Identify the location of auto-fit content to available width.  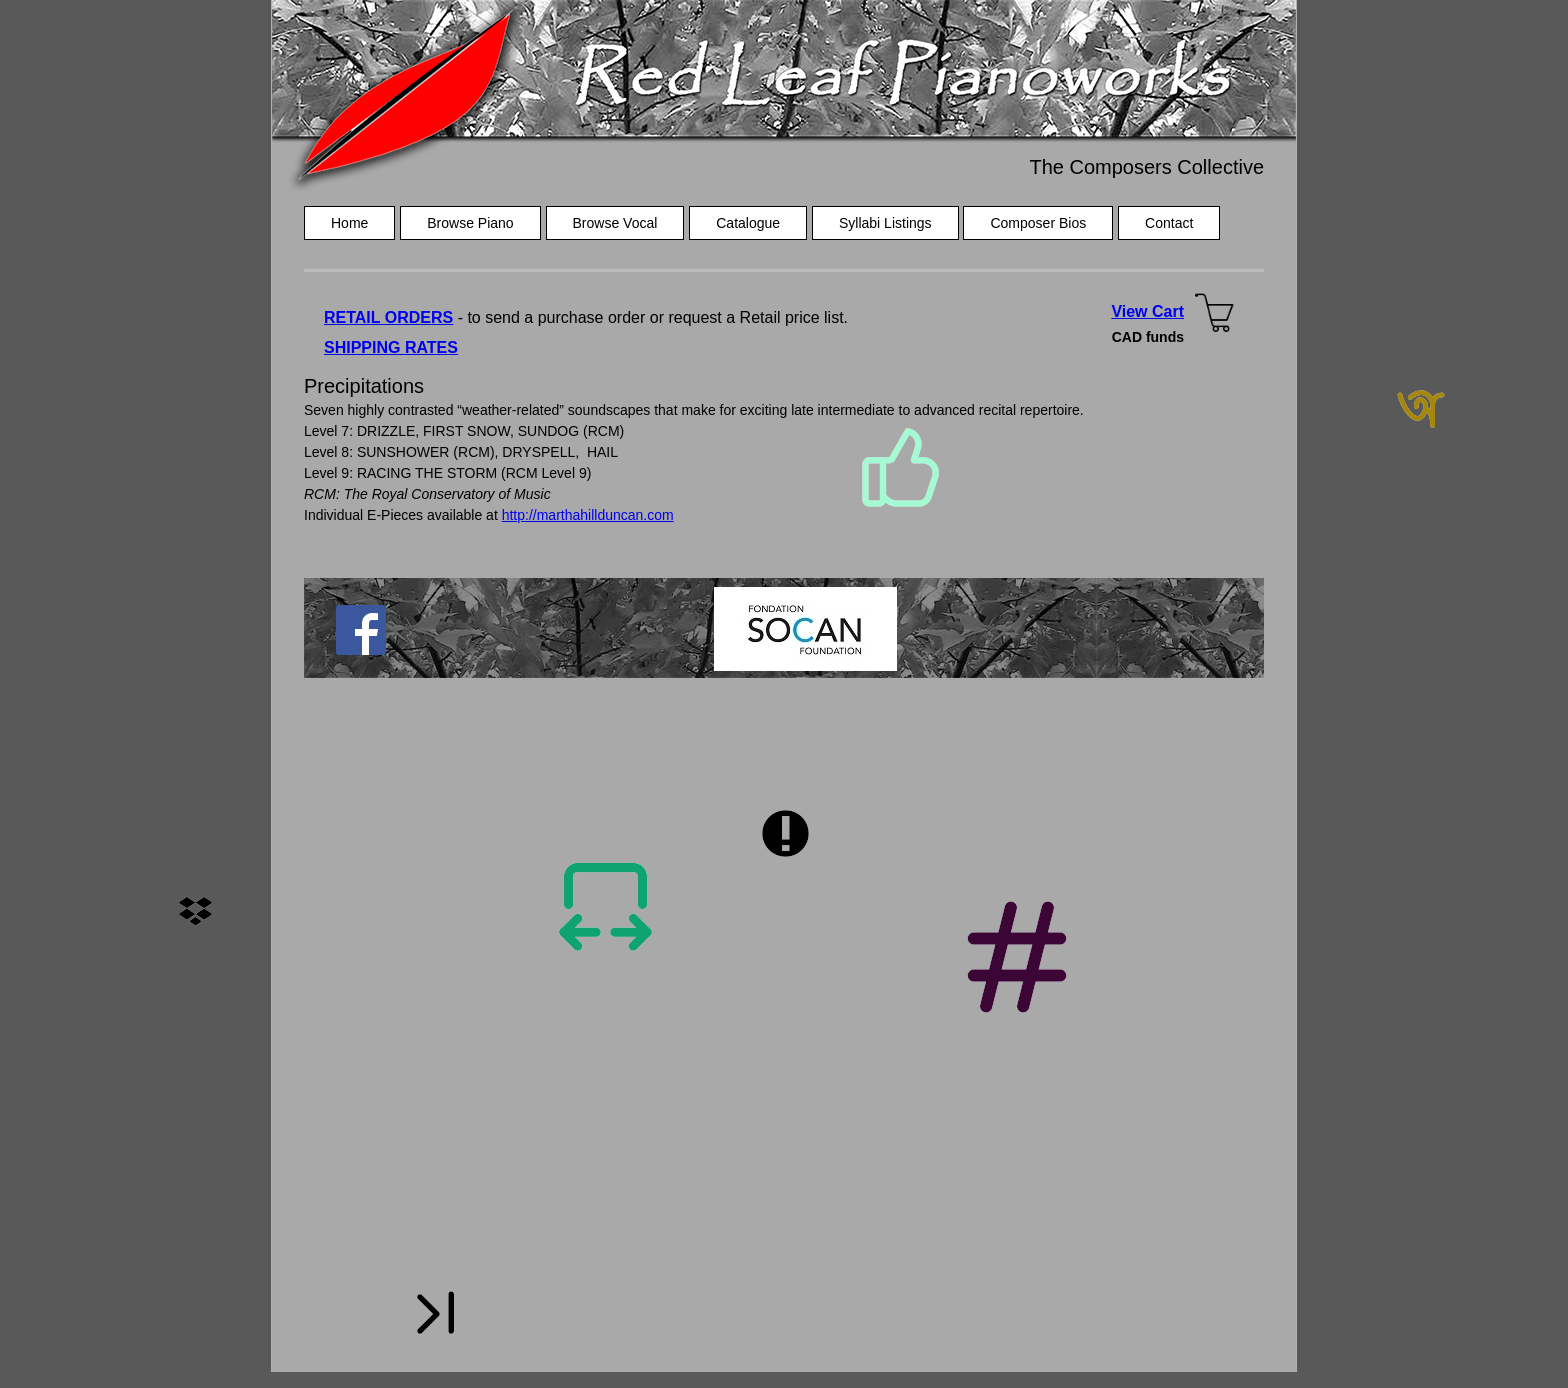
(605, 904).